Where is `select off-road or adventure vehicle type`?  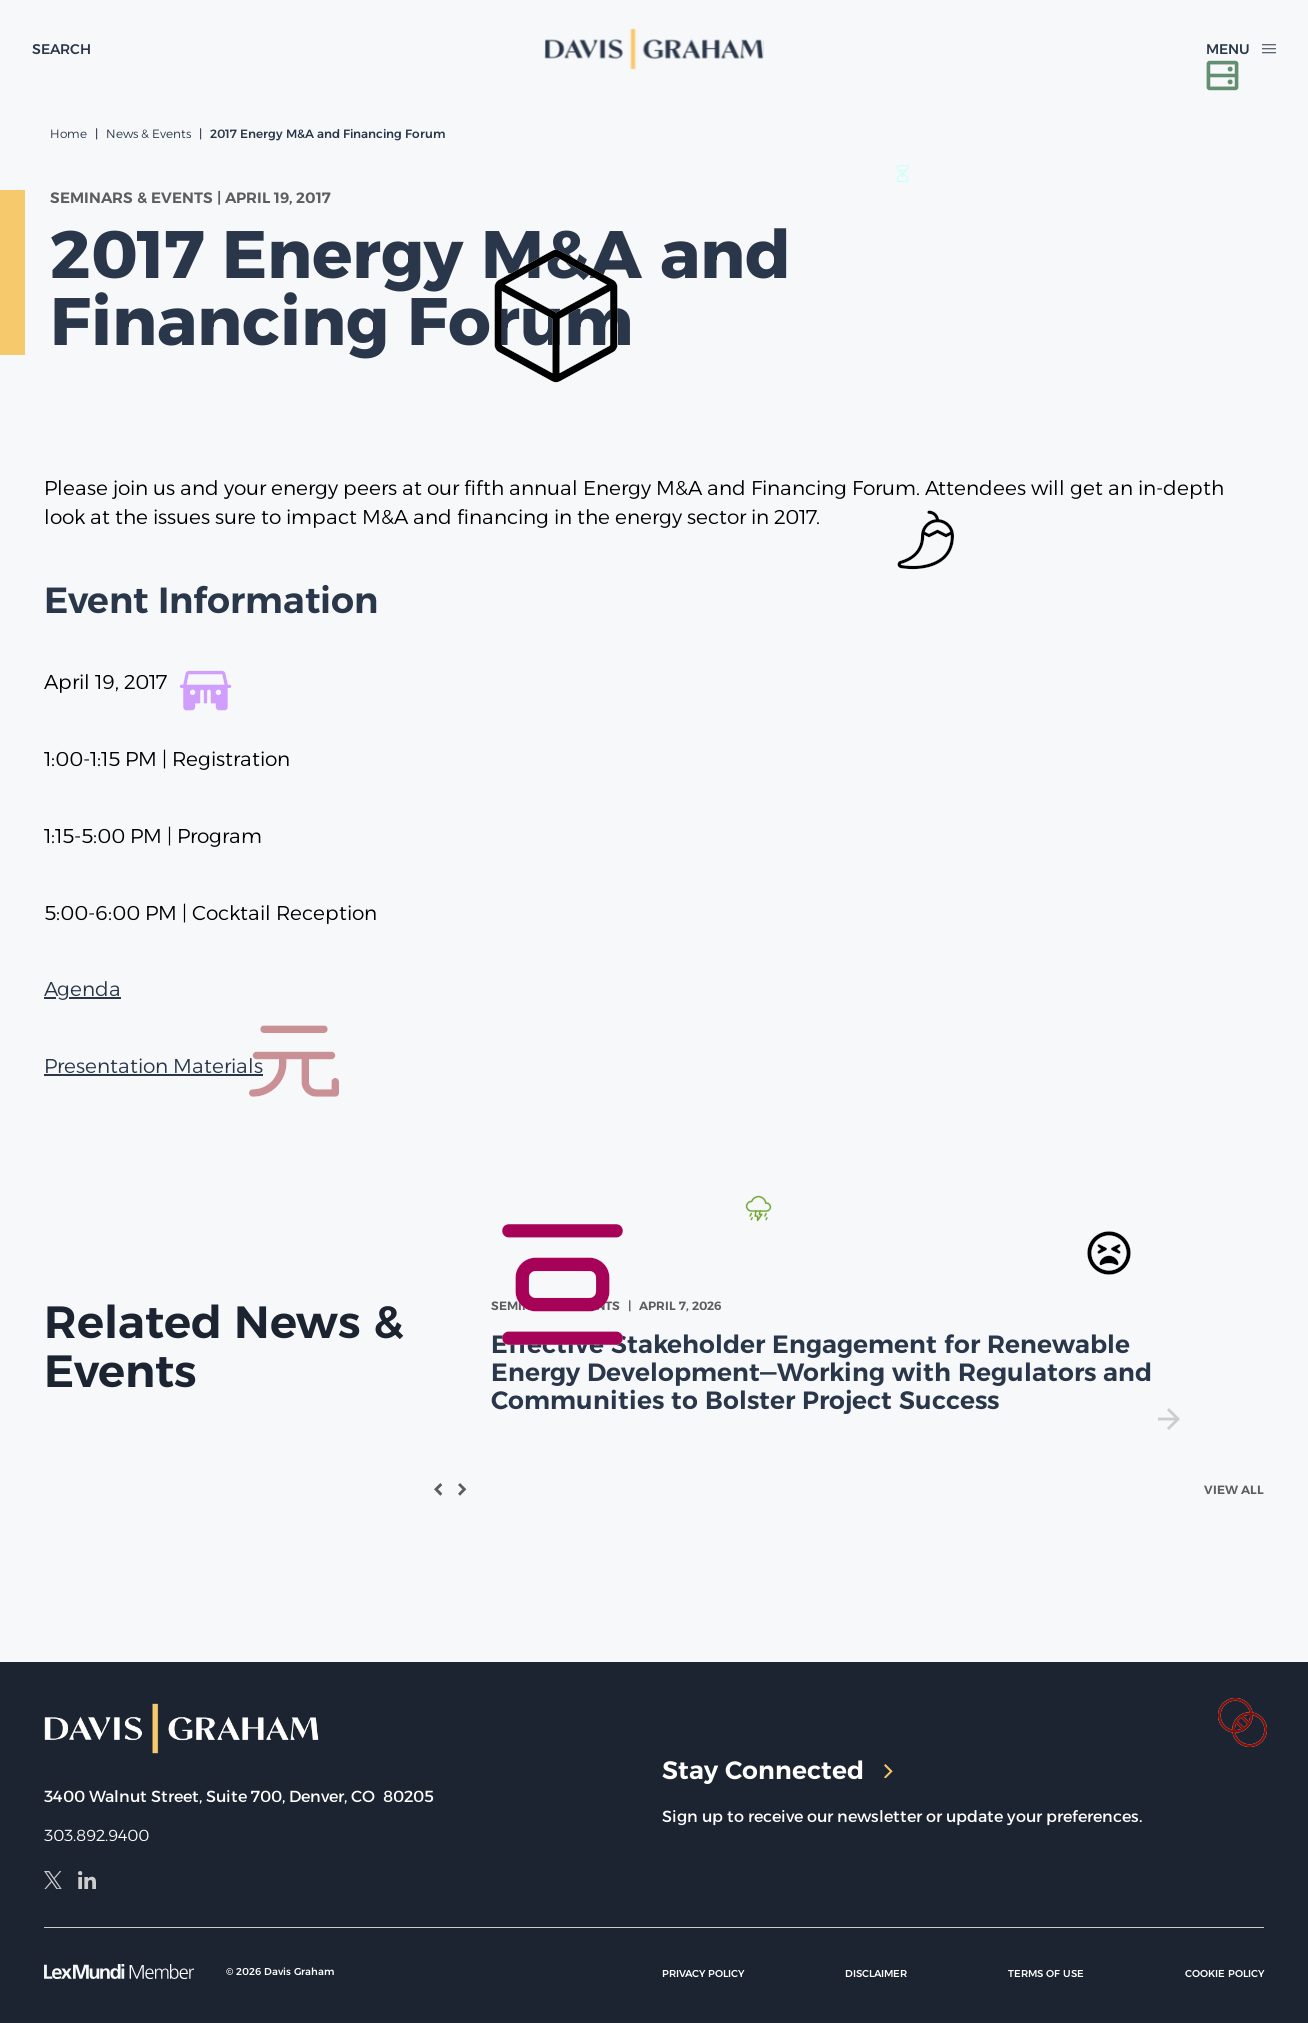 select off-road or adventure vehicle type is located at coordinates (205, 691).